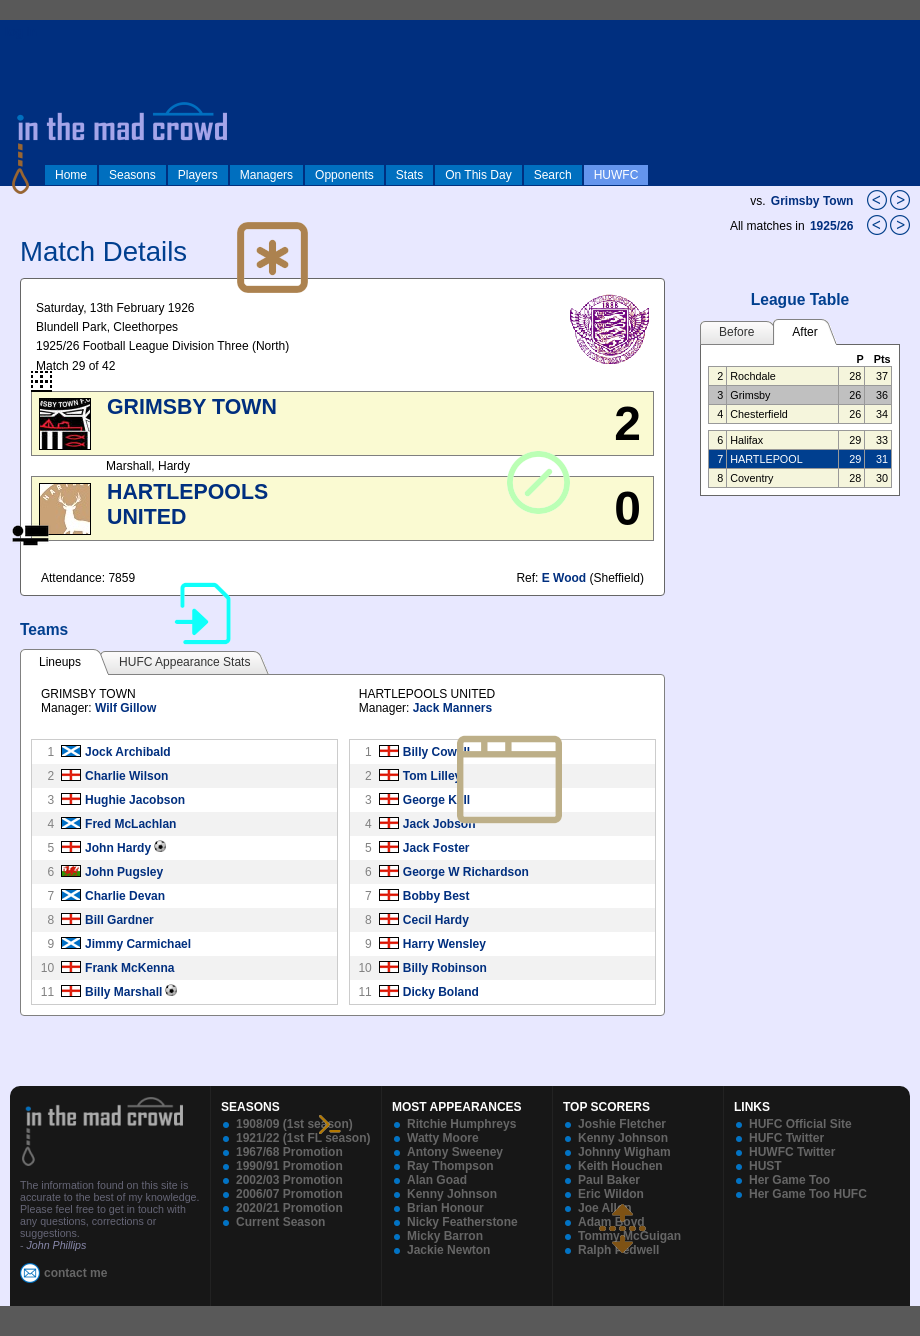  What do you see at coordinates (272, 257) in the screenshot?
I see `enter a password or PIN field` at bounding box center [272, 257].